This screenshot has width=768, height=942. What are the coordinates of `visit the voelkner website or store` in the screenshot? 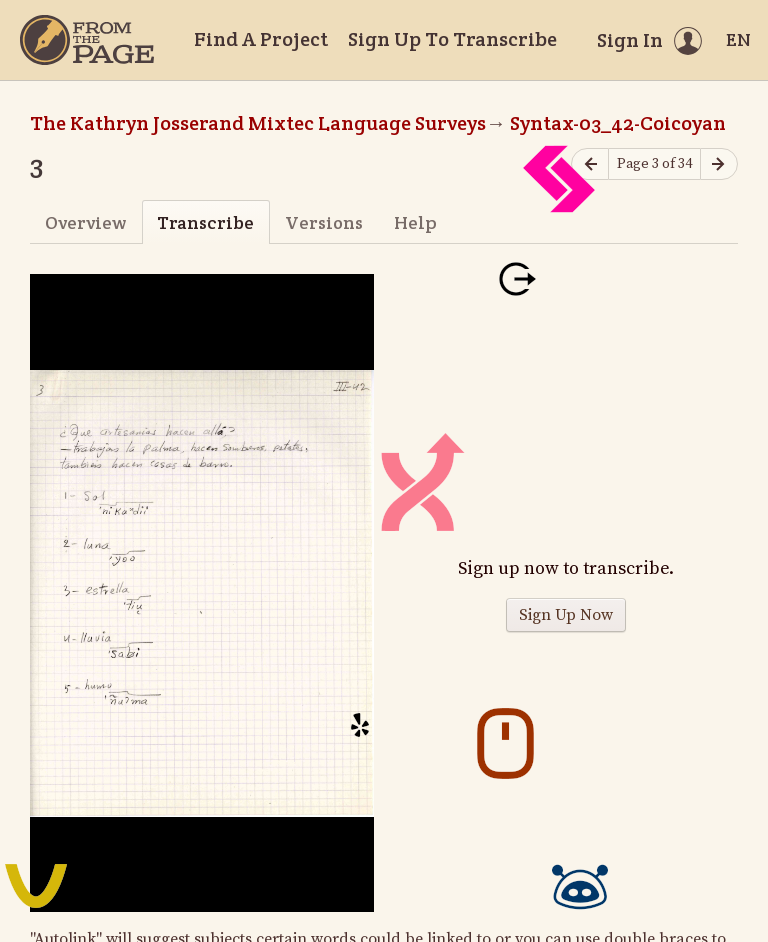 It's located at (36, 886).